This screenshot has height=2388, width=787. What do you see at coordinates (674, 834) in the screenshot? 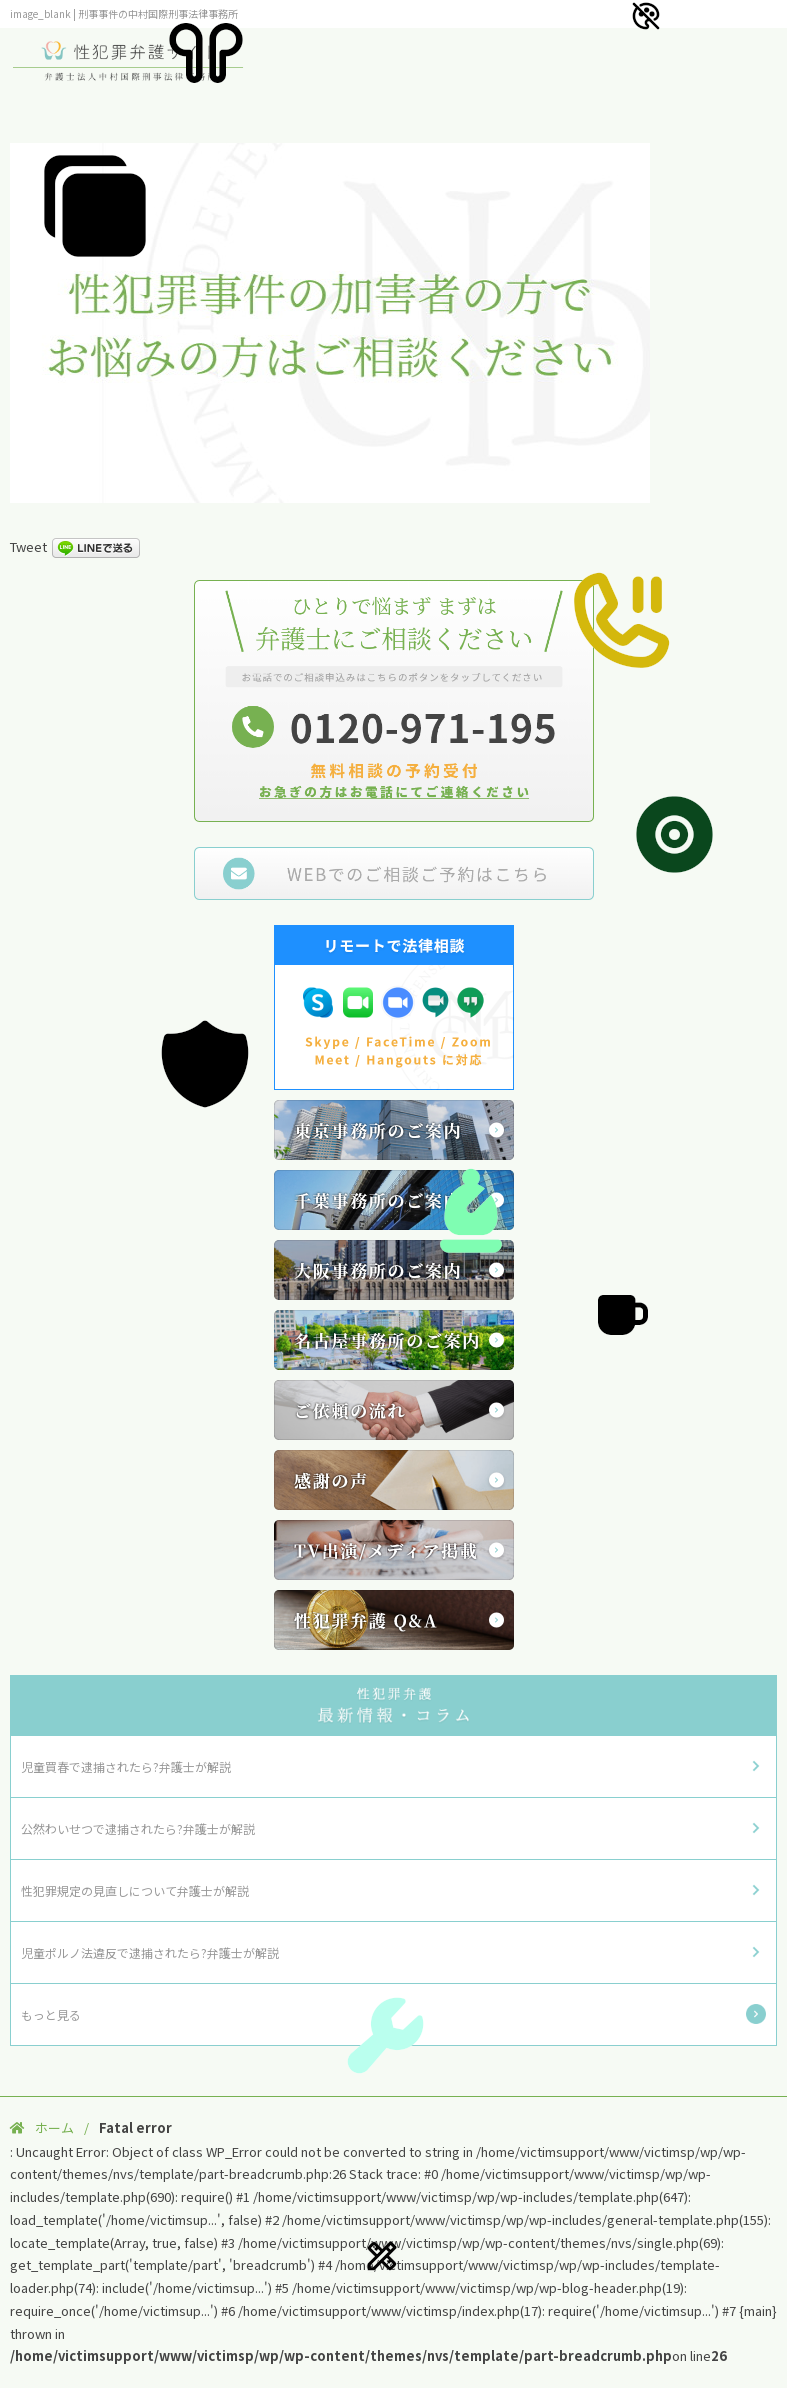
I see `play or access music library` at bounding box center [674, 834].